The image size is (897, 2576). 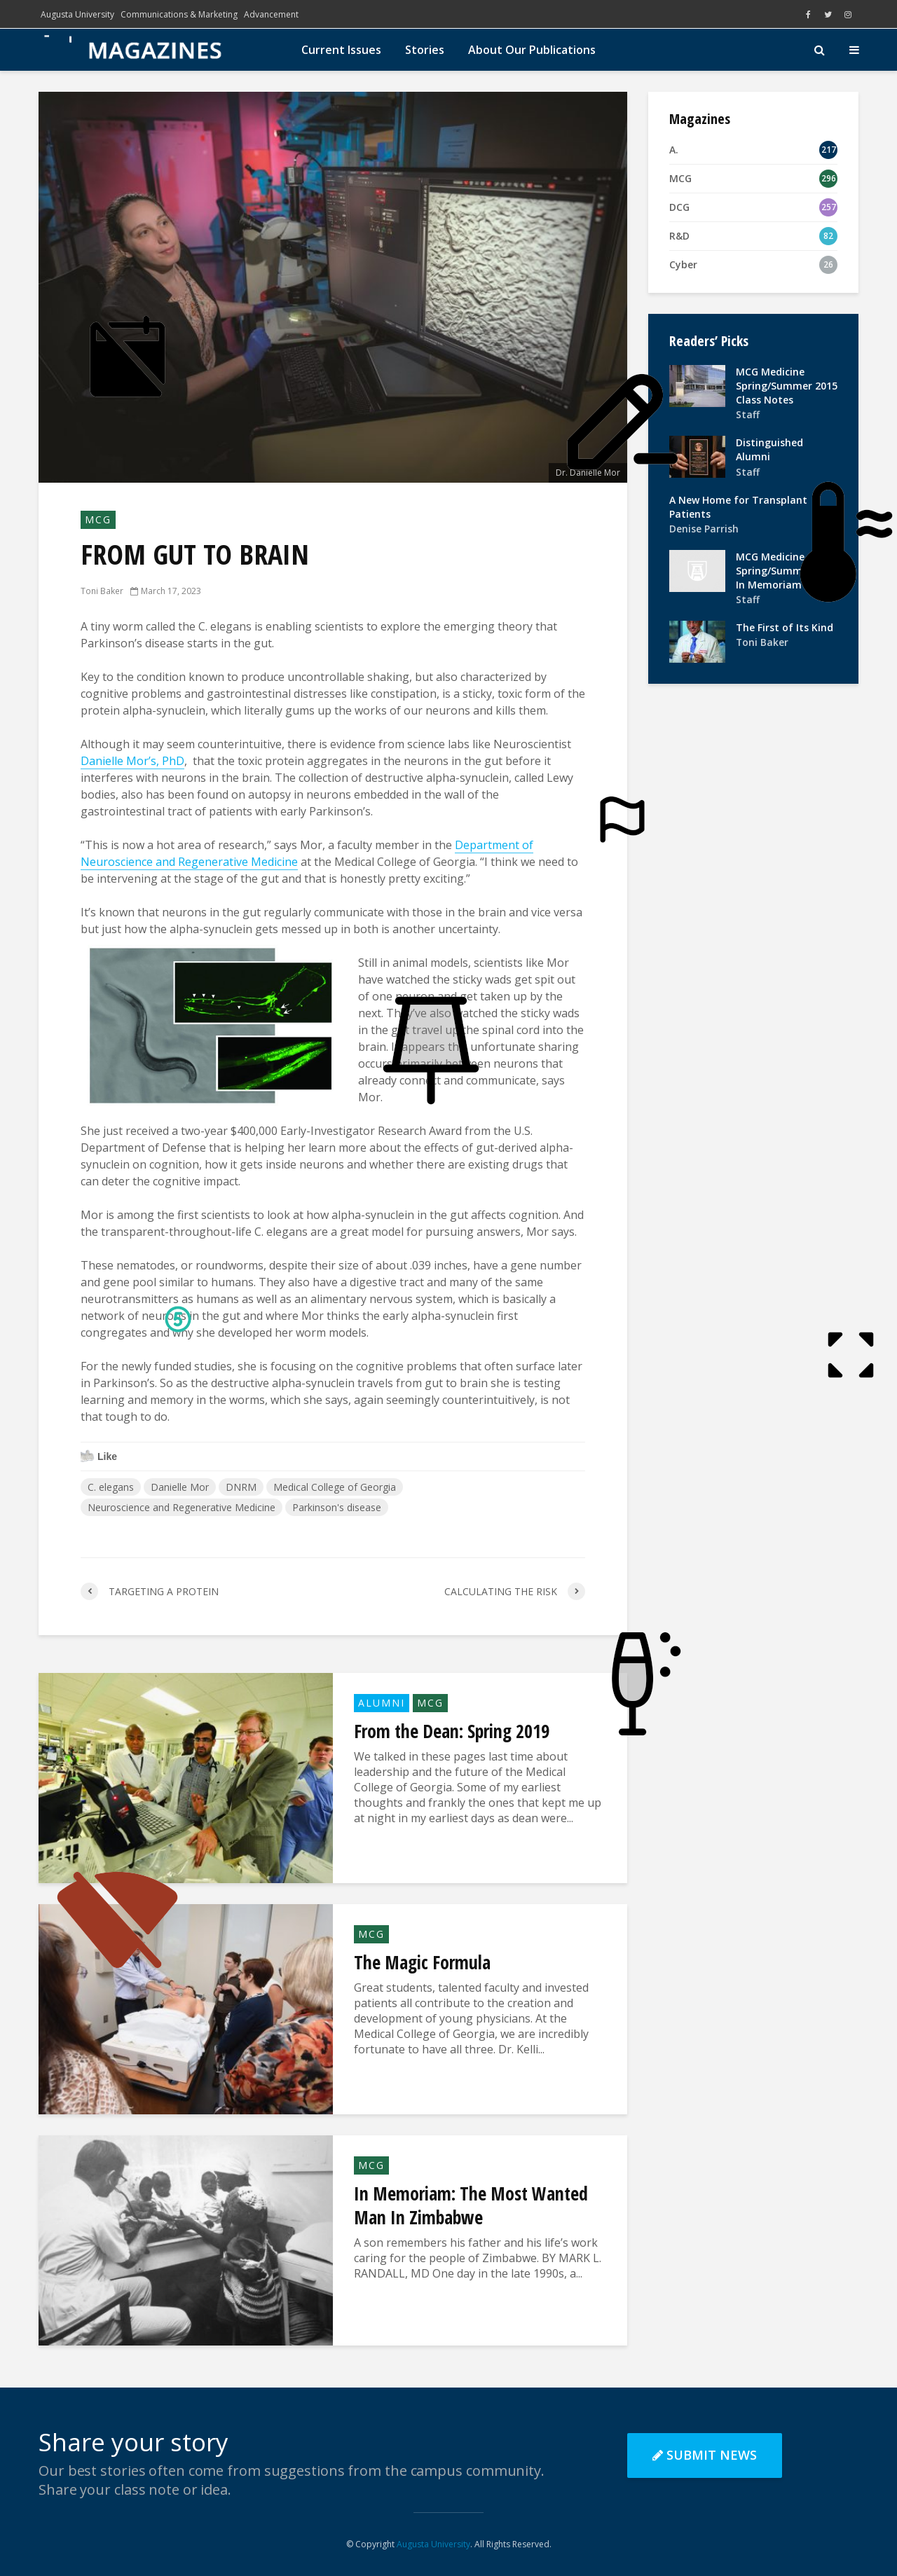 I want to click on flag or mark an item for follow-up, so click(x=620, y=818).